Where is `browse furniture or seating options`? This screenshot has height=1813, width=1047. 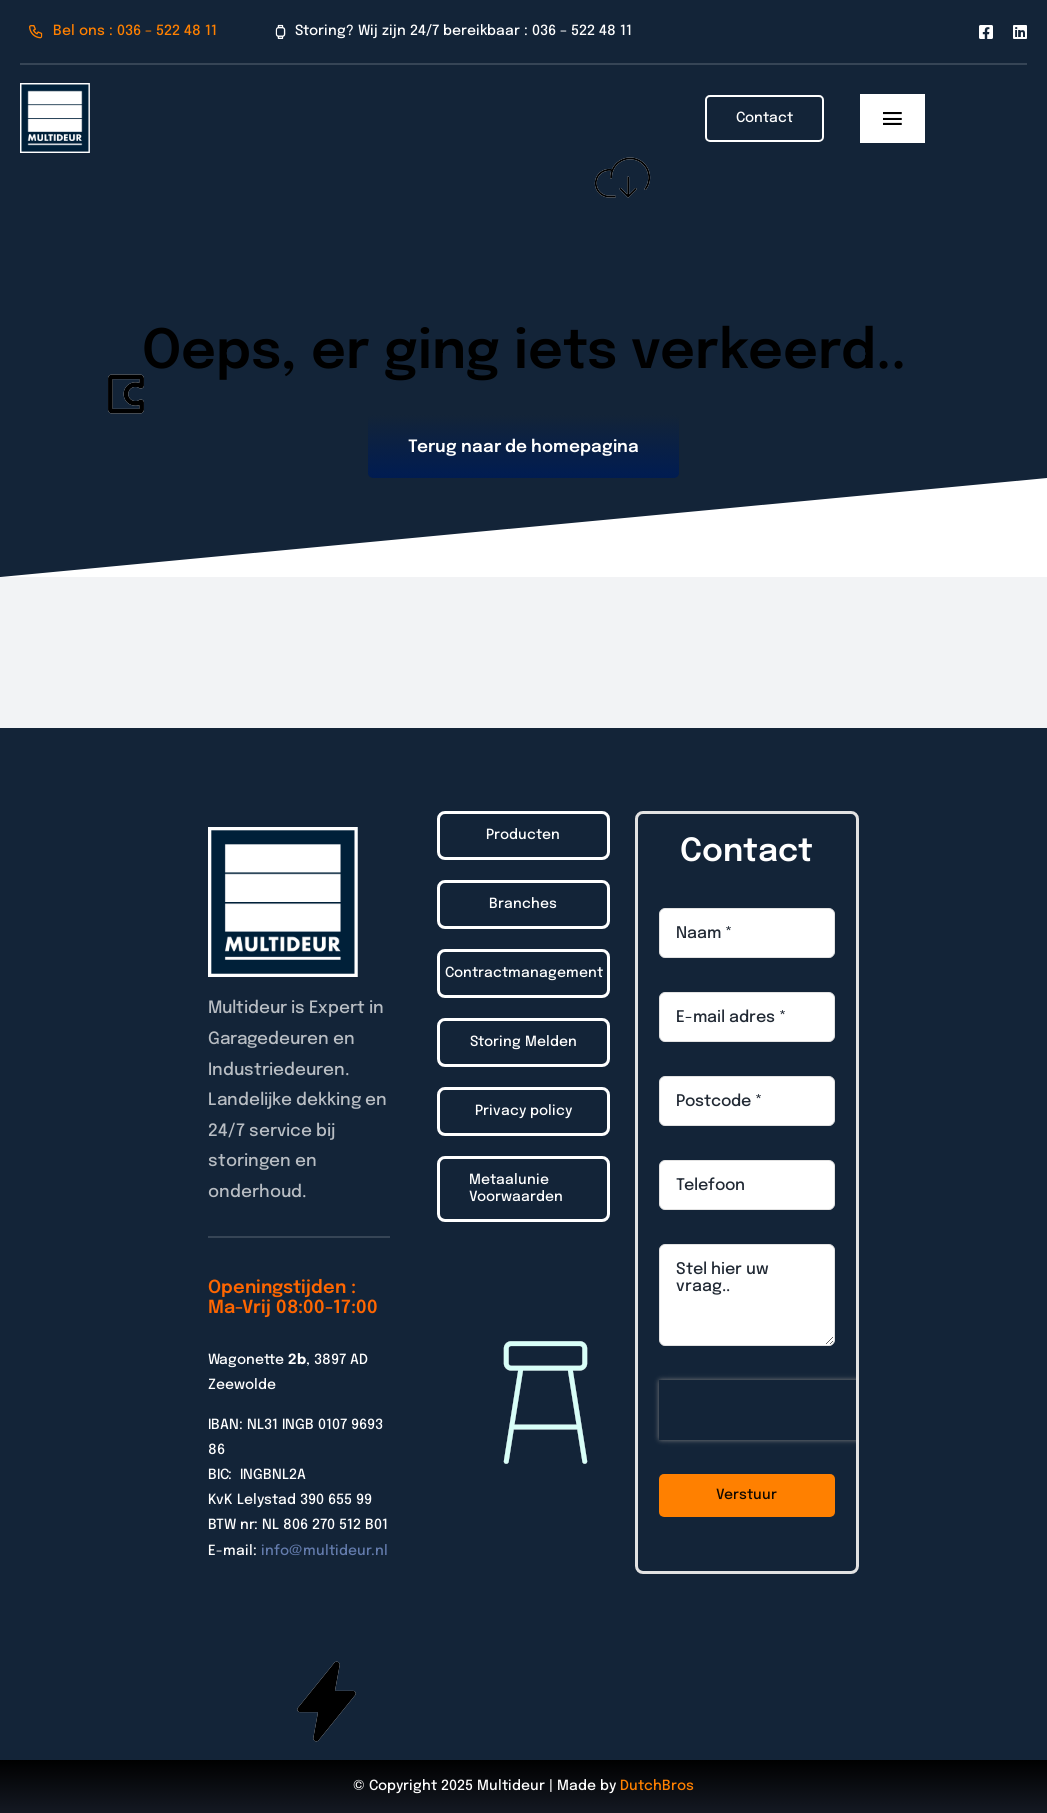 browse furniture or seating options is located at coordinates (545, 1402).